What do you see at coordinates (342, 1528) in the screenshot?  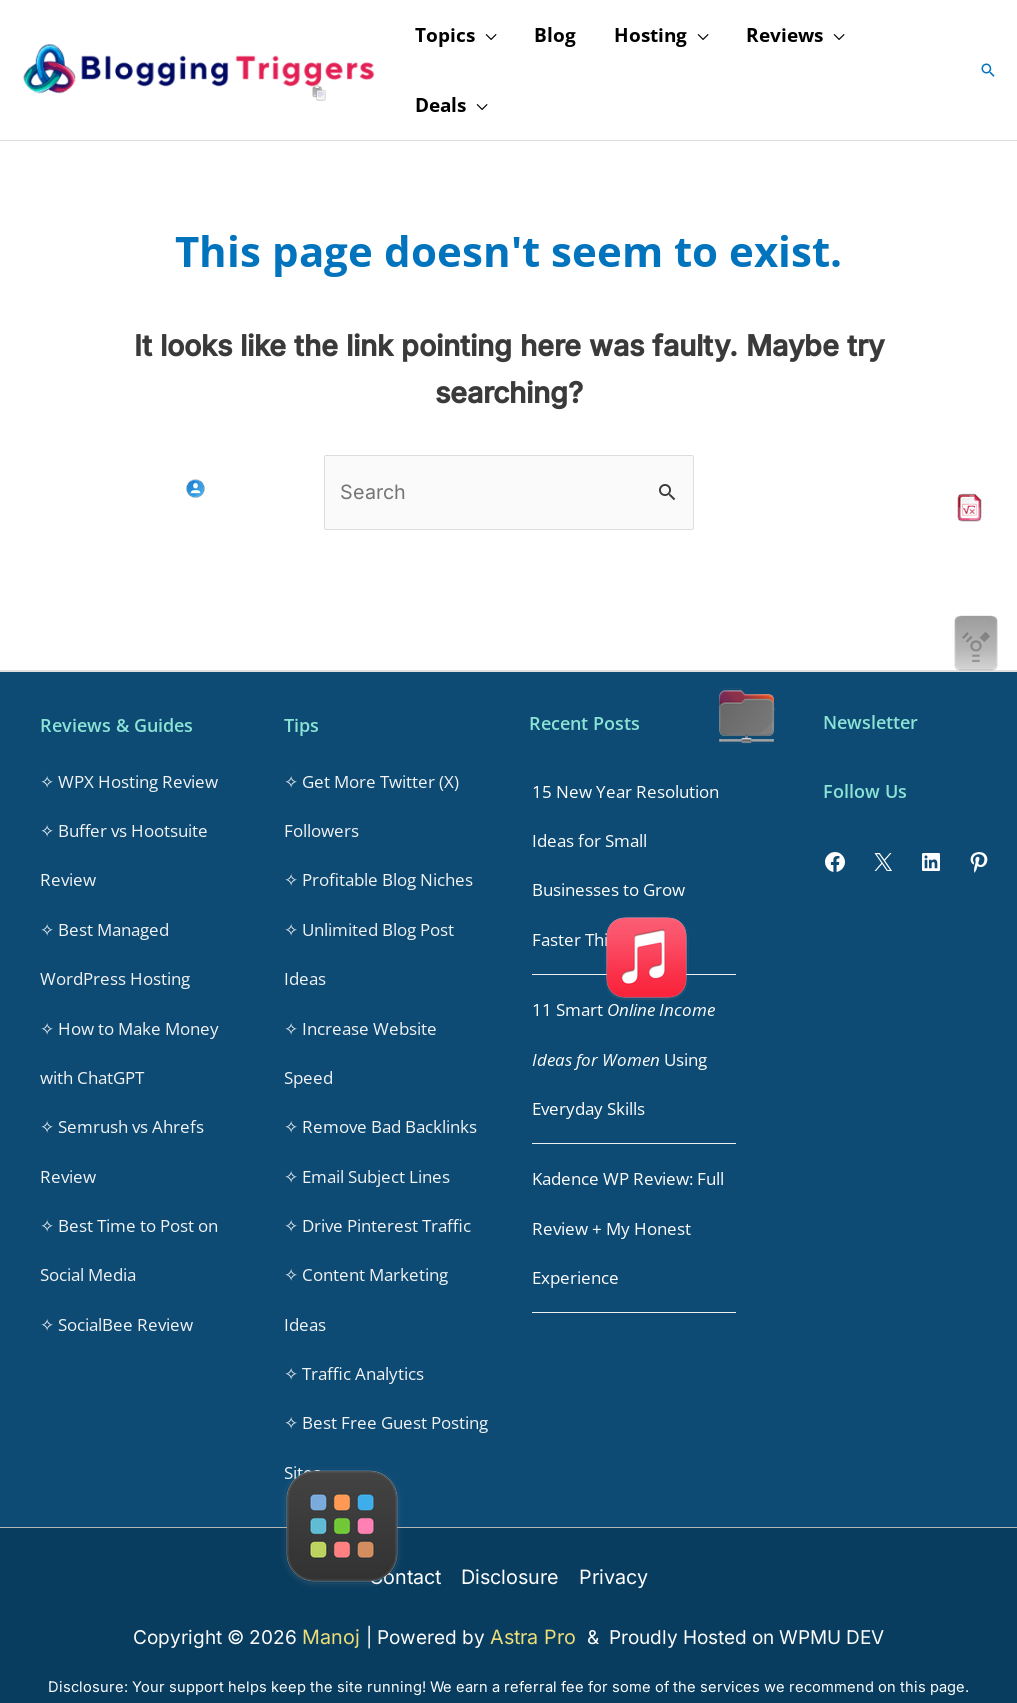 I see `customize desktop icon appearance and arrangement` at bounding box center [342, 1528].